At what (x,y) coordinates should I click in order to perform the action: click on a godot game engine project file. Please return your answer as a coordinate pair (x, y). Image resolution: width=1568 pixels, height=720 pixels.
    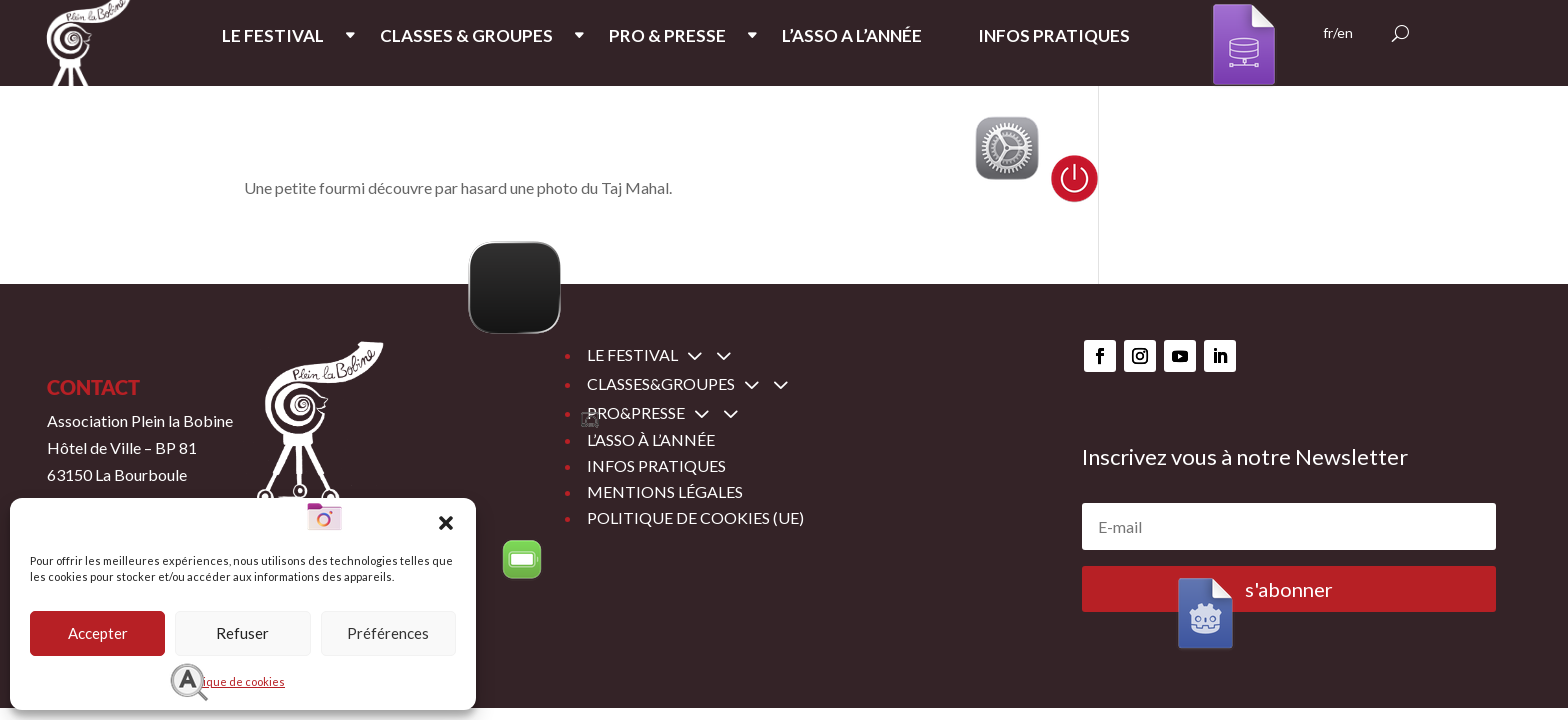
    Looking at the image, I should click on (1205, 614).